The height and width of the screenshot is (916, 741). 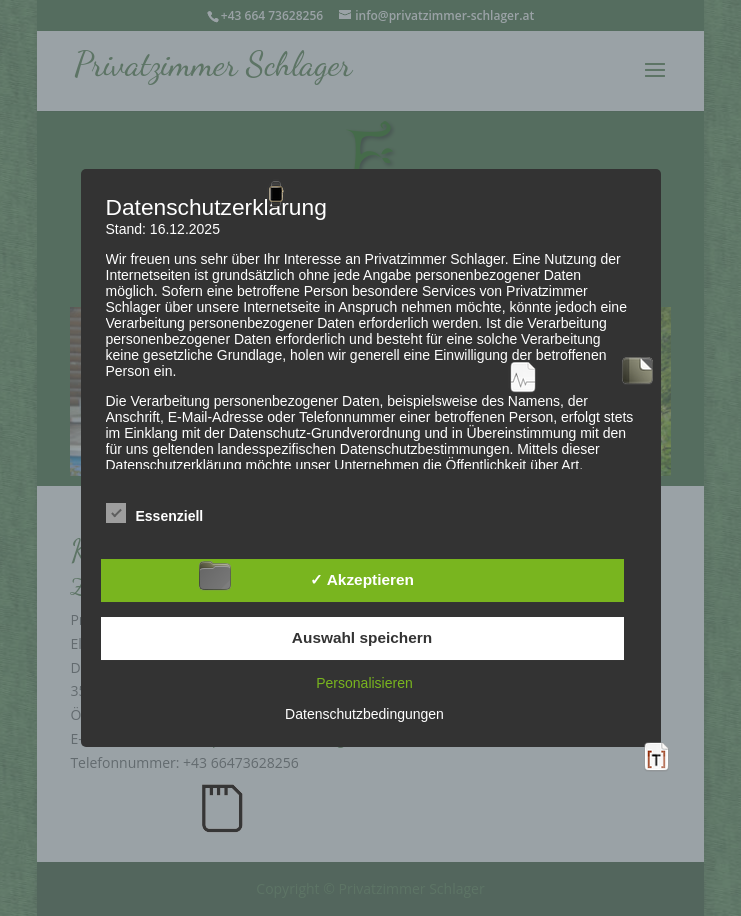 I want to click on view system log file, so click(x=523, y=377).